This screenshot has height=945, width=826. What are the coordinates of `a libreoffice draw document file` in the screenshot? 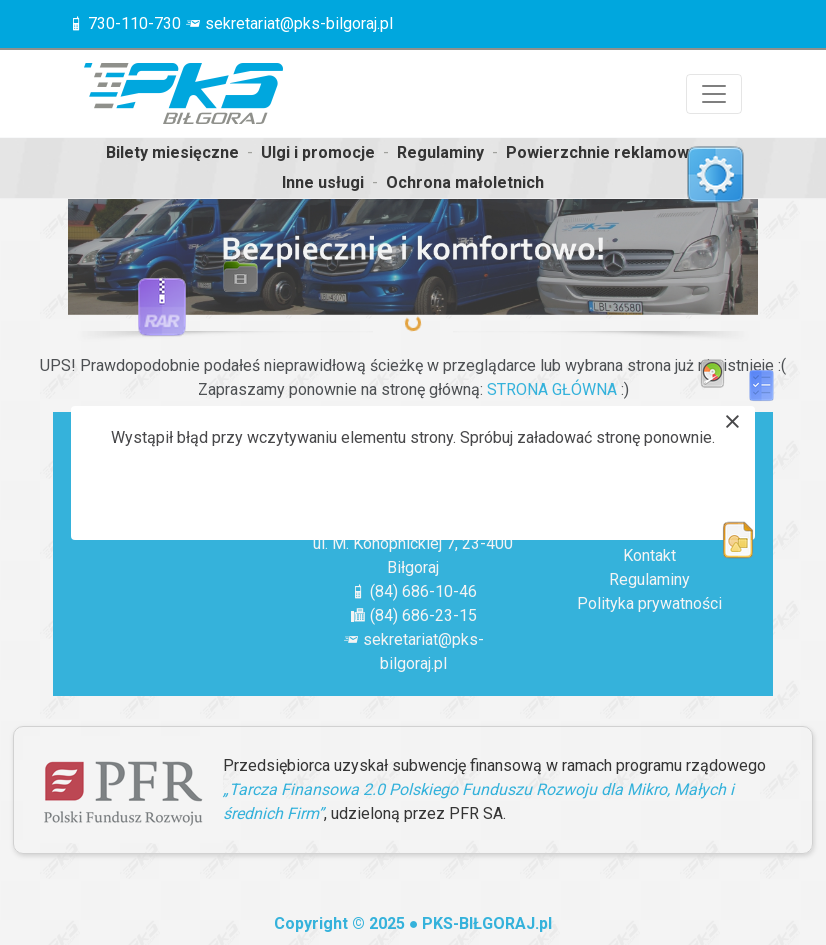 It's located at (738, 540).